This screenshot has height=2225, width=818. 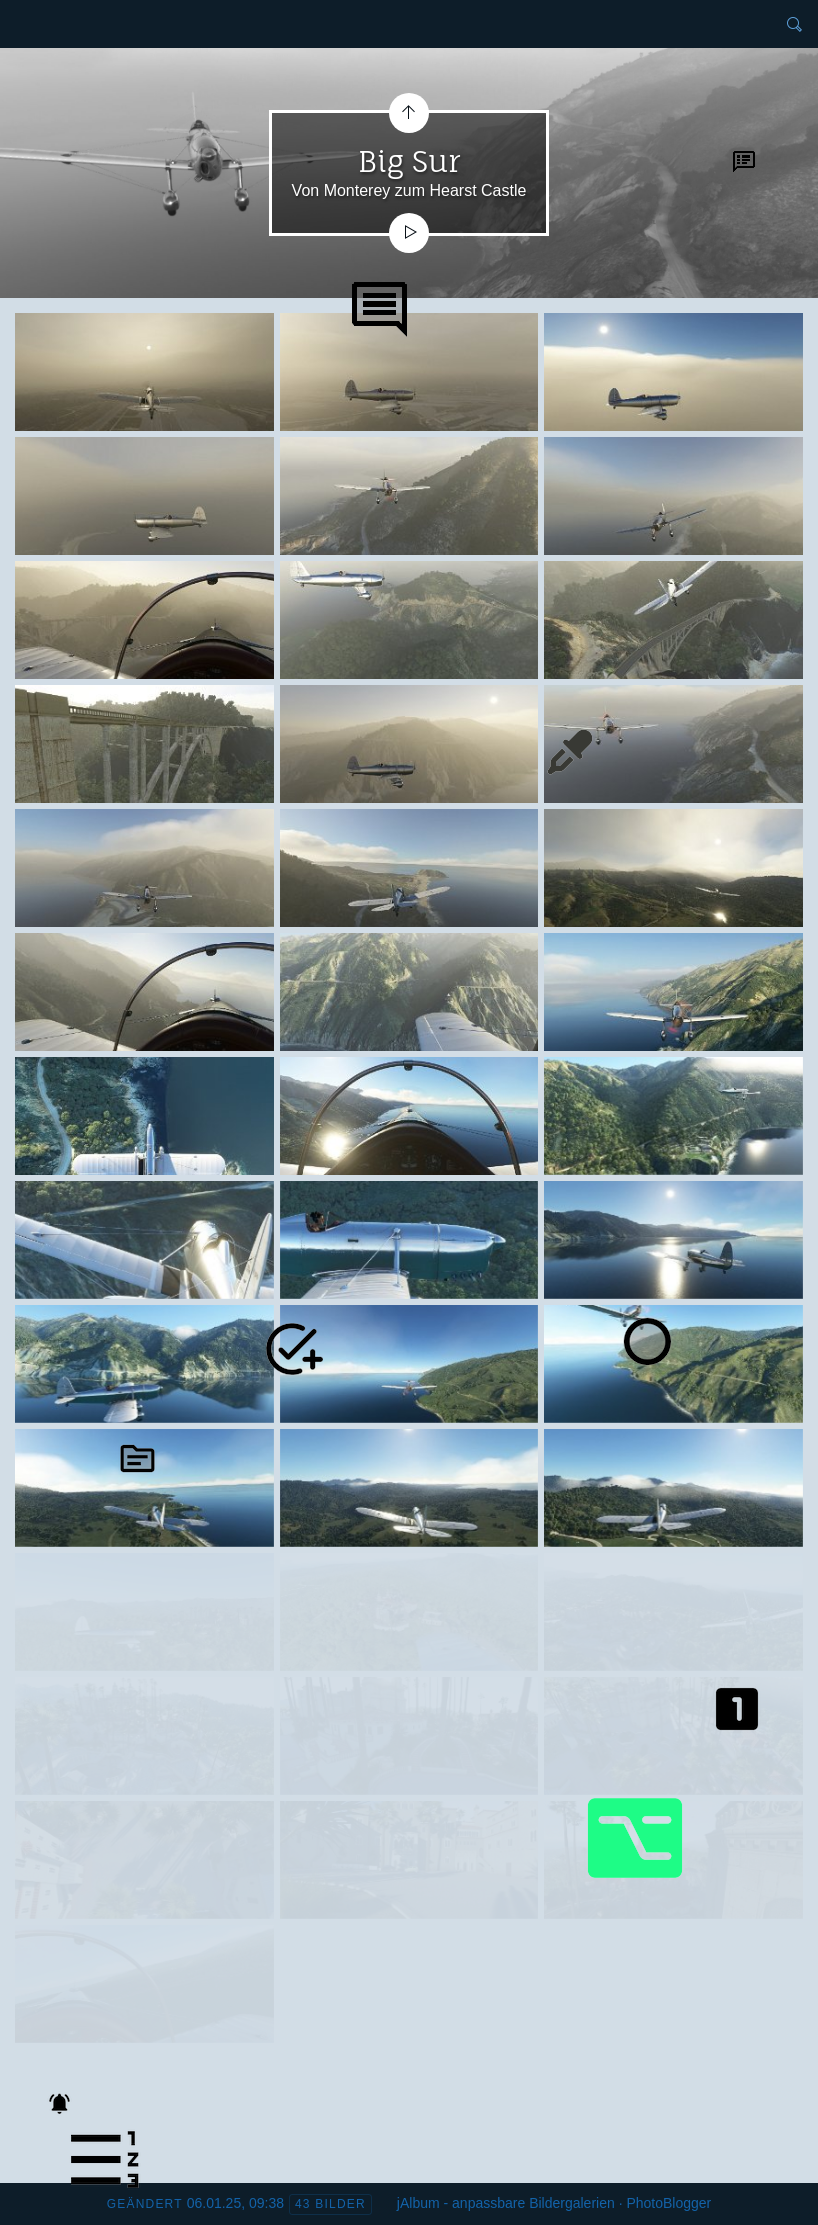 I want to click on select a color from the canvas, so click(x=570, y=752).